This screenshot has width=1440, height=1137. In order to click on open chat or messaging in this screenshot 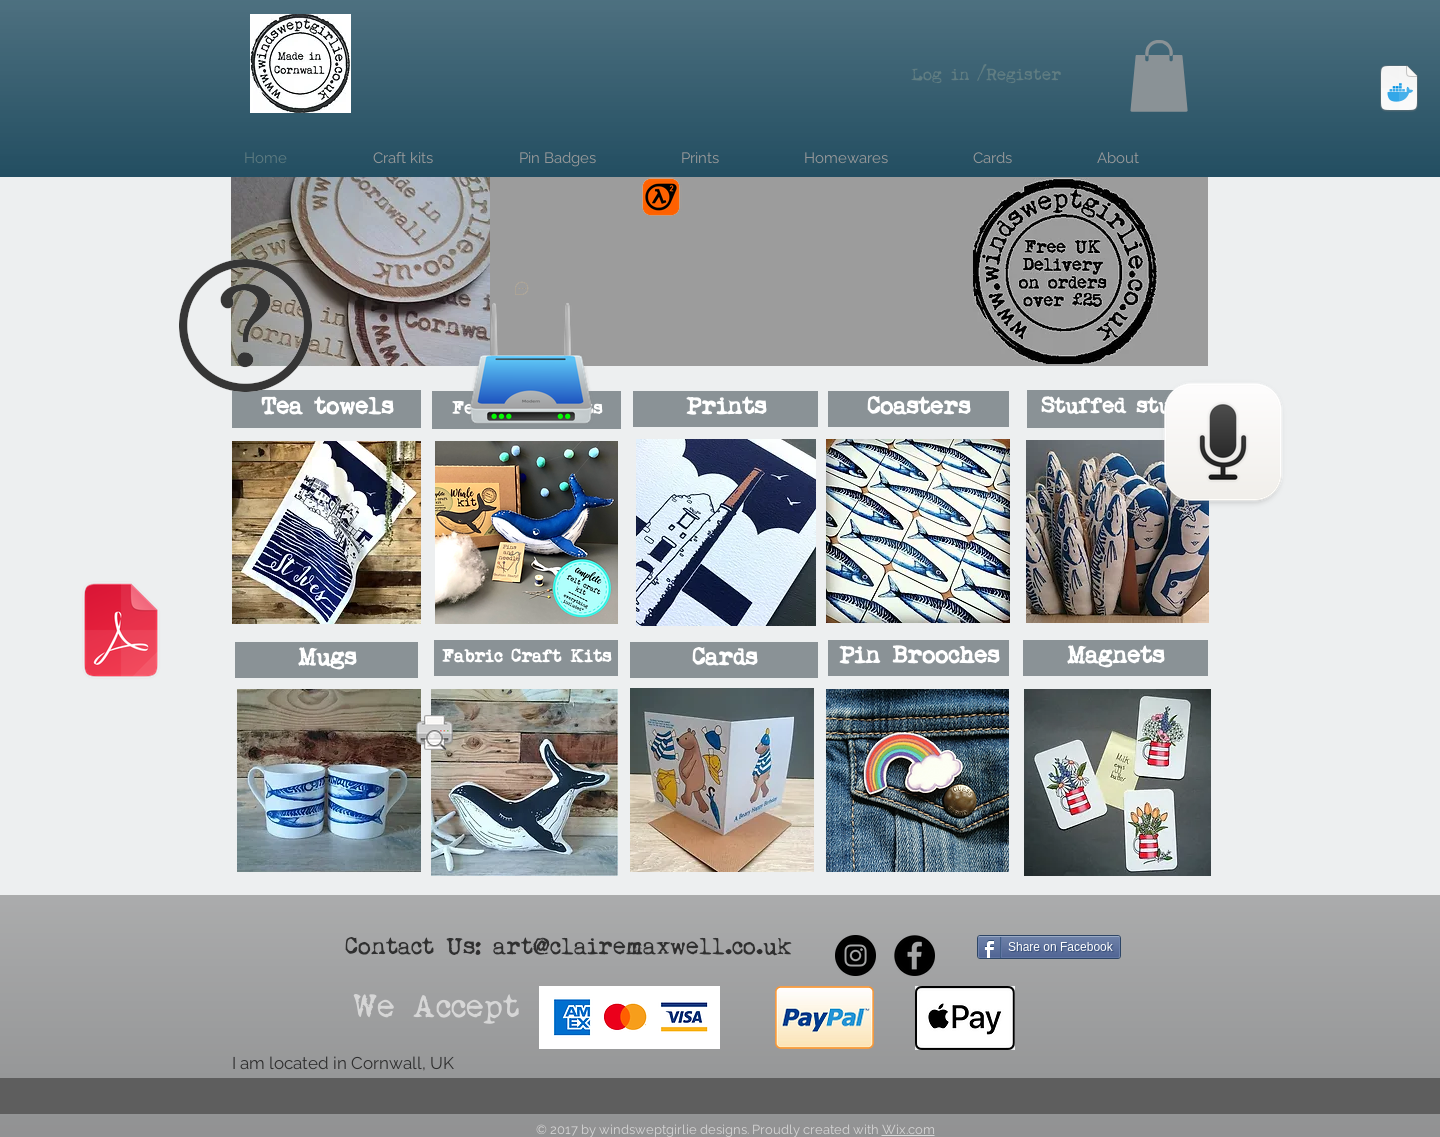, I will do `click(521, 288)`.